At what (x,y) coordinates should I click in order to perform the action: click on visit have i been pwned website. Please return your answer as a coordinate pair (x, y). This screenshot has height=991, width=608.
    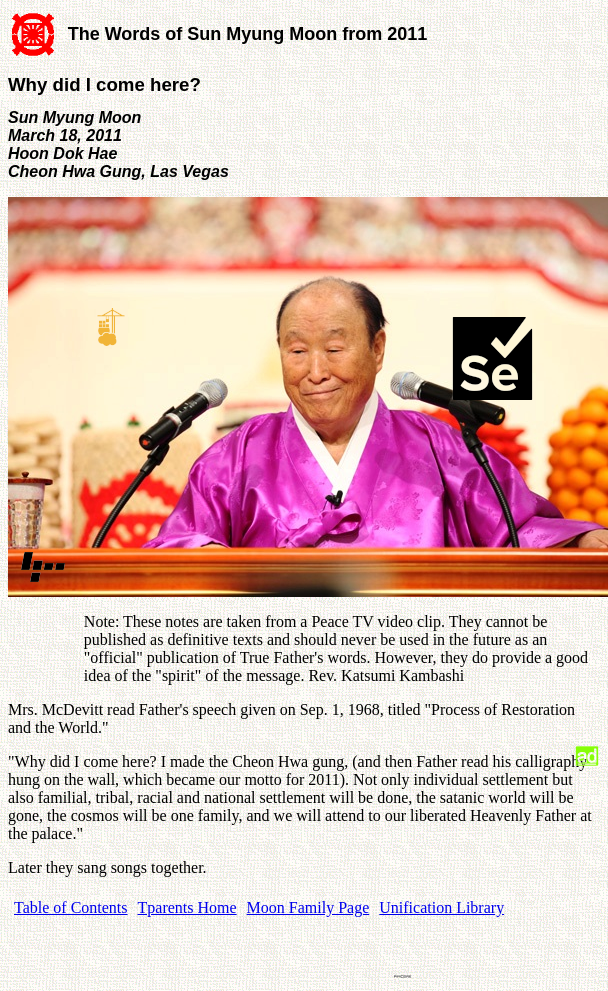
    Looking at the image, I should click on (43, 567).